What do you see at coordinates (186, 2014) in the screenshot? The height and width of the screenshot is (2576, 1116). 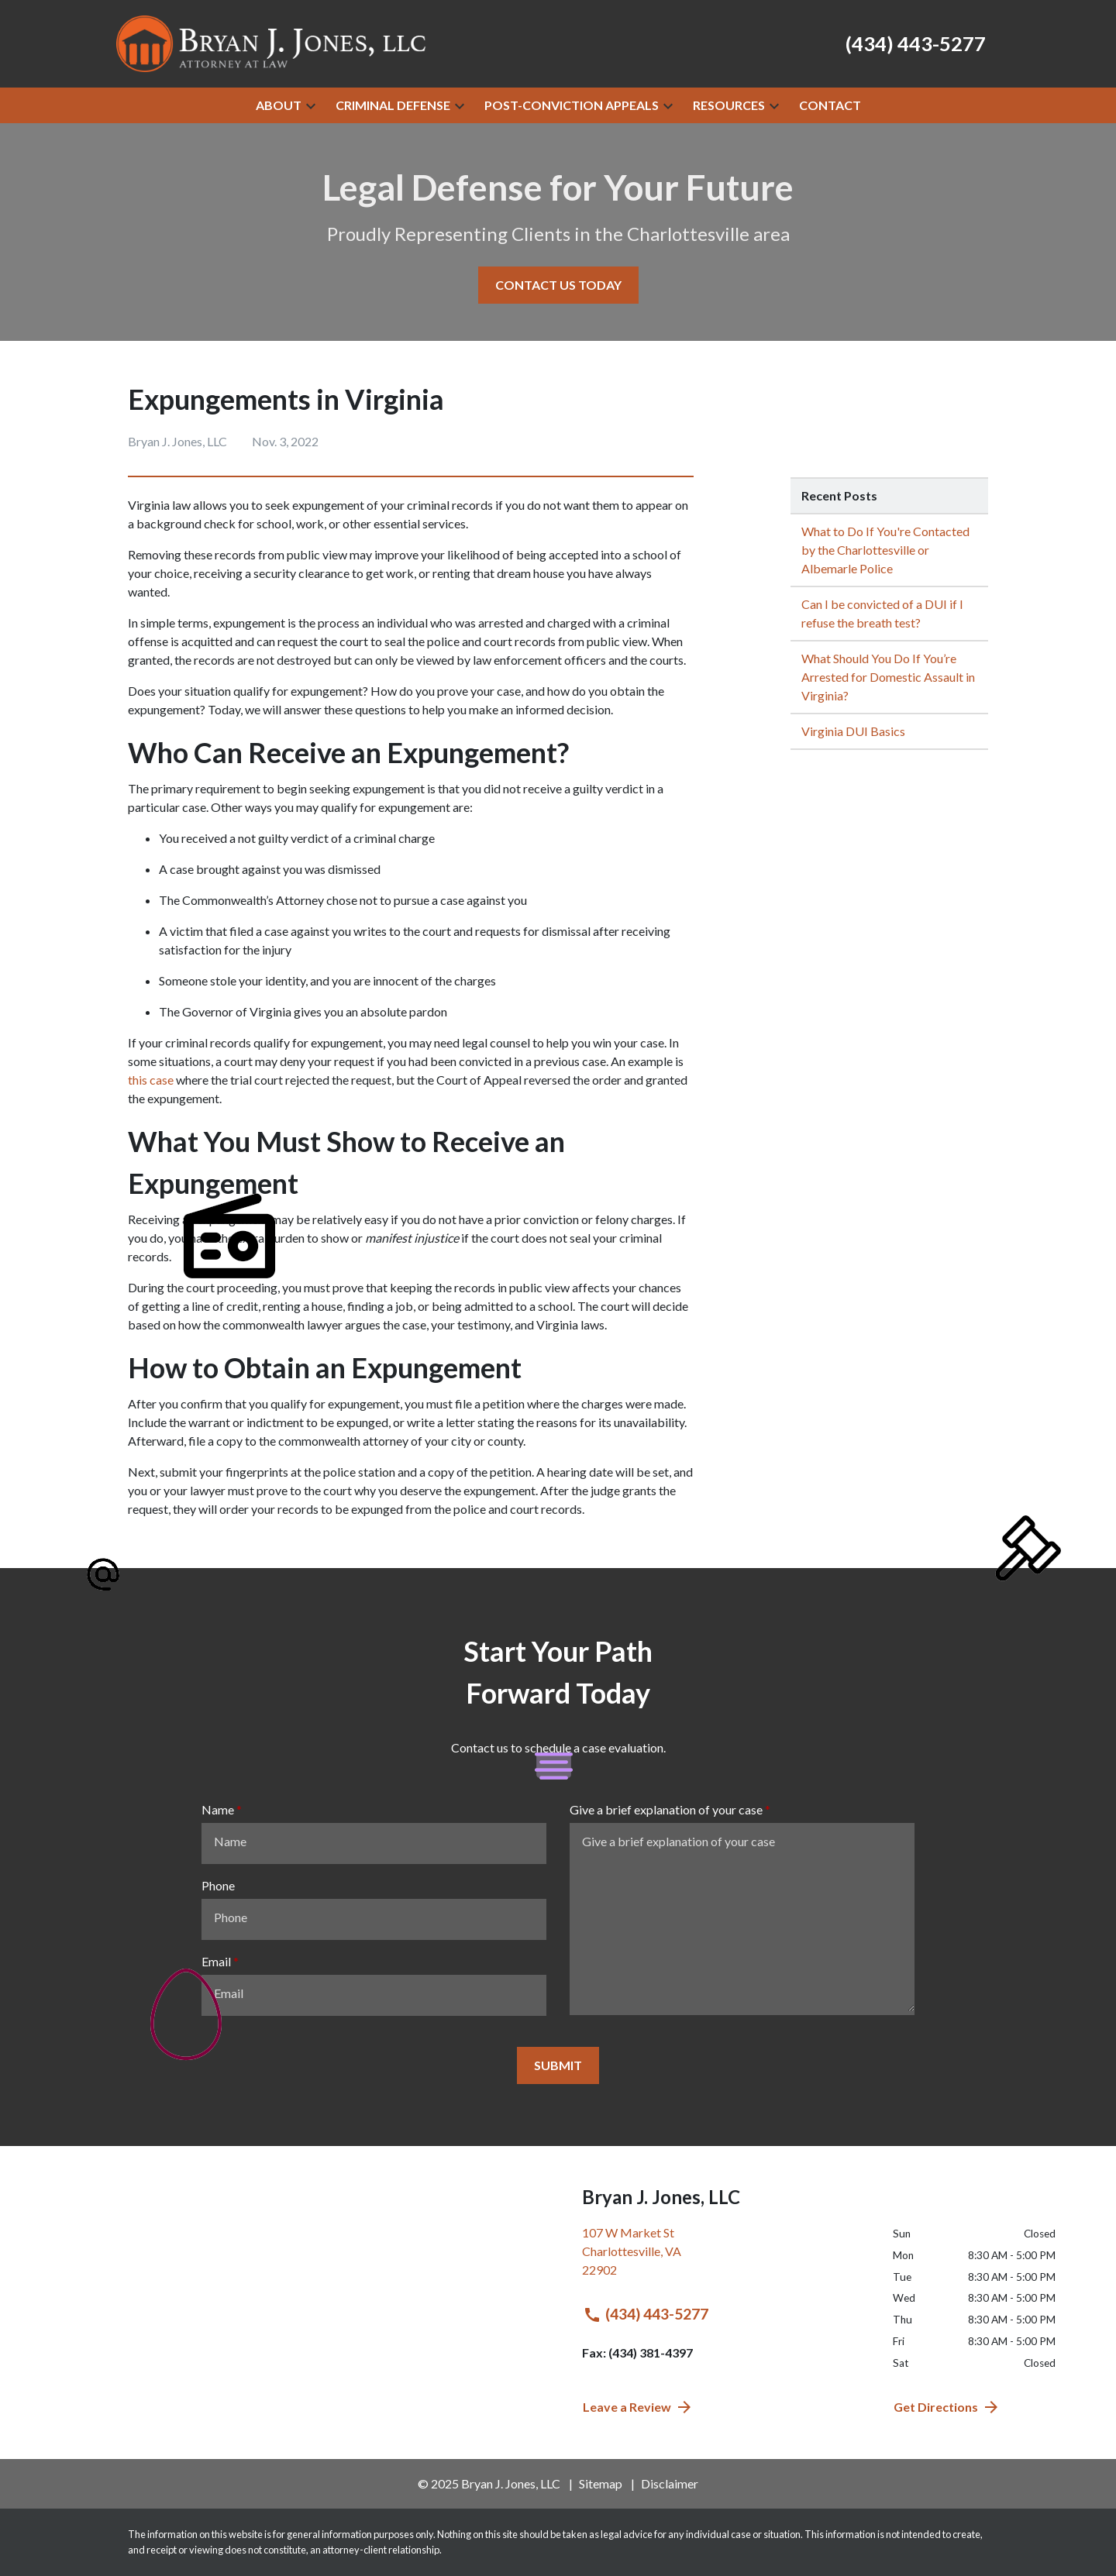 I see `indicates egg or egg-containing ingredient` at bounding box center [186, 2014].